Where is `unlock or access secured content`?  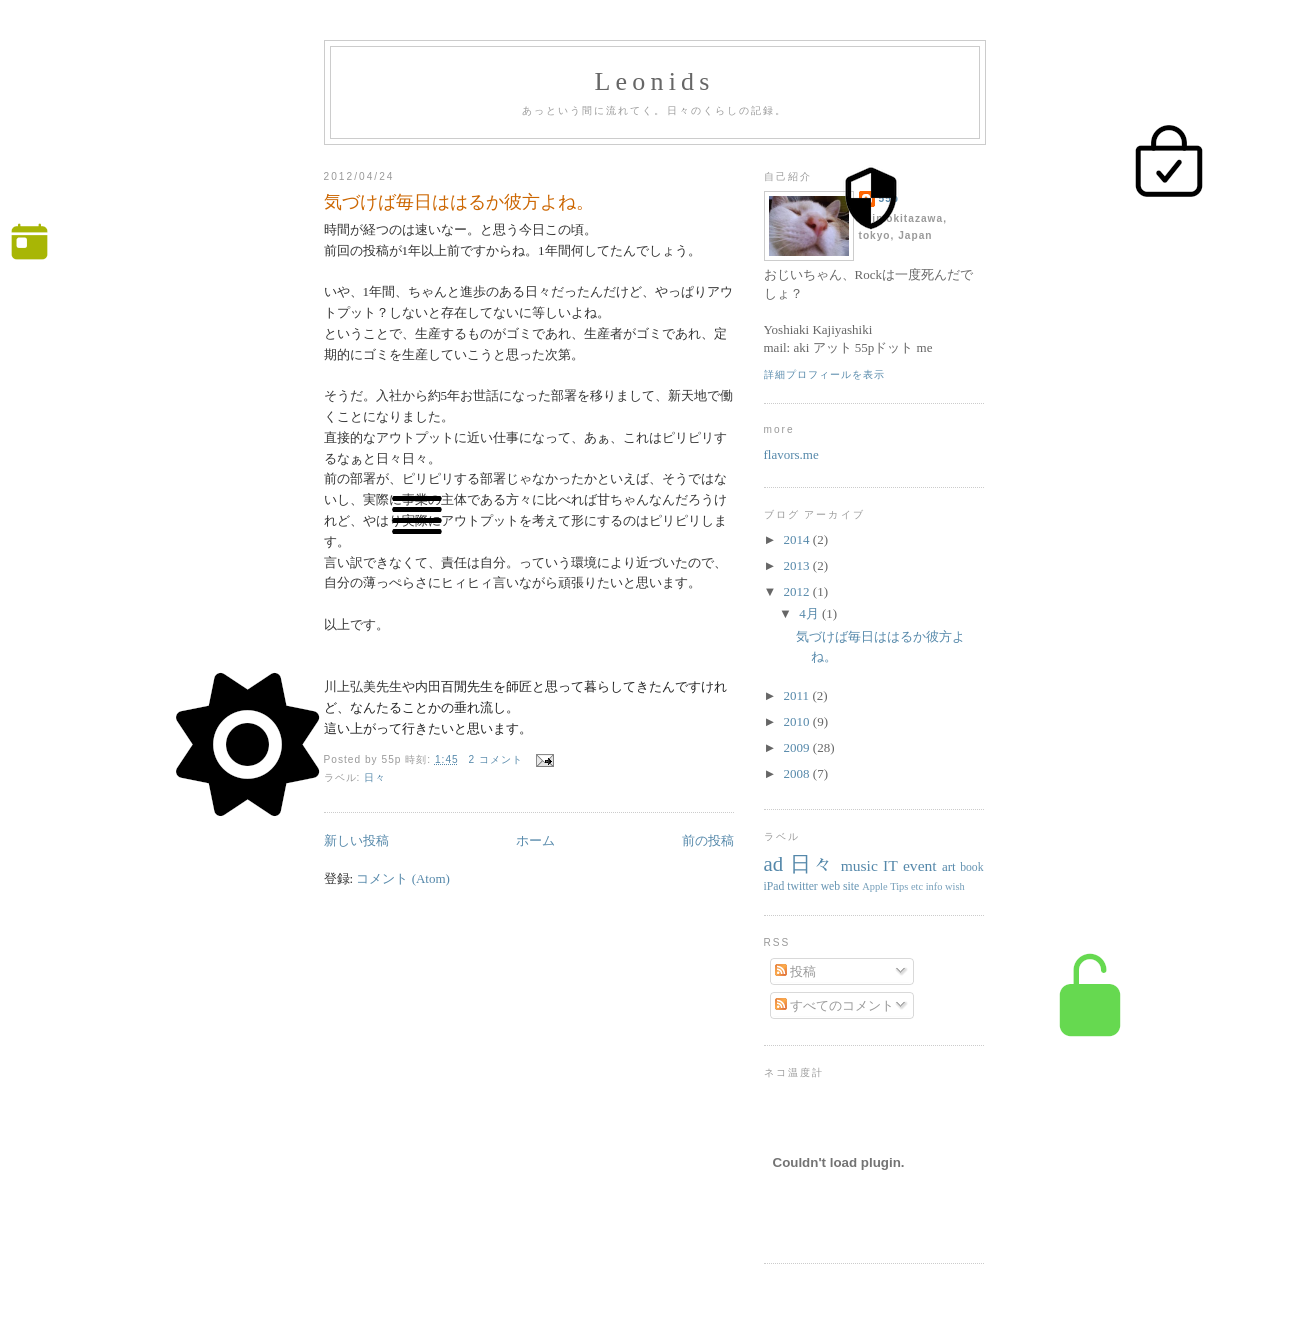 unlock or access secured content is located at coordinates (1090, 995).